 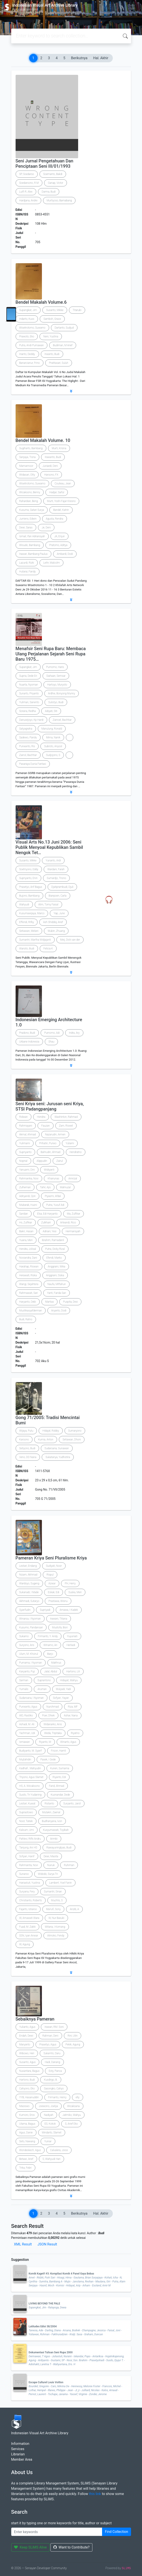 What do you see at coordinates (11, 313) in the screenshot?
I see `iPad Mini 3 device icon in system settings` at bounding box center [11, 313].